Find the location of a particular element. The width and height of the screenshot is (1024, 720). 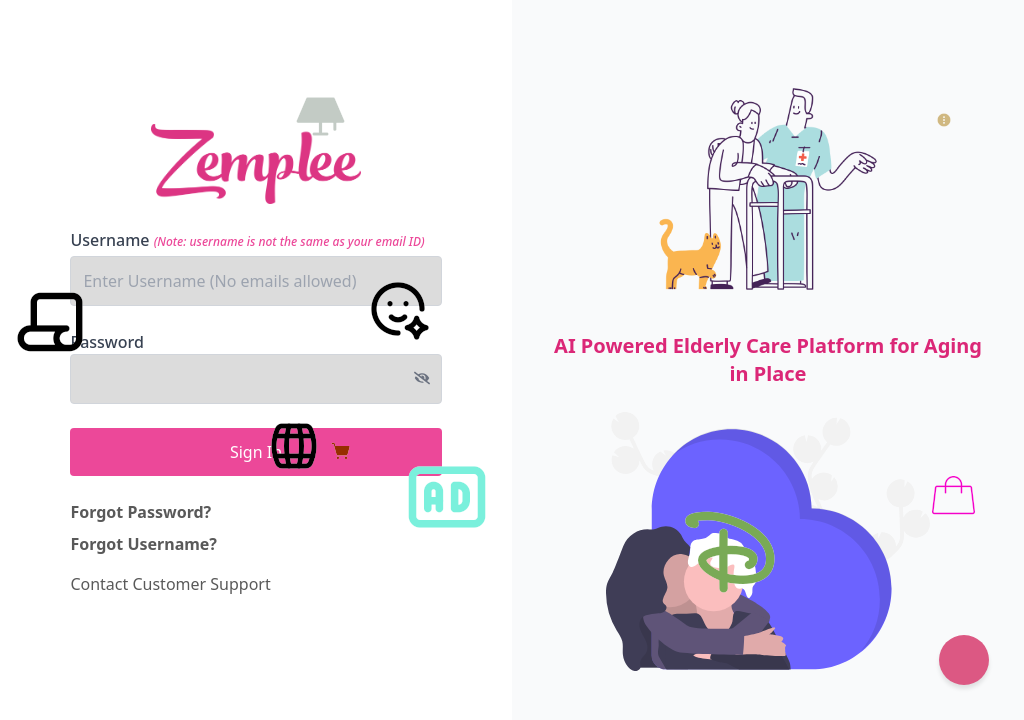

view your shopping cart is located at coordinates (341, 451).